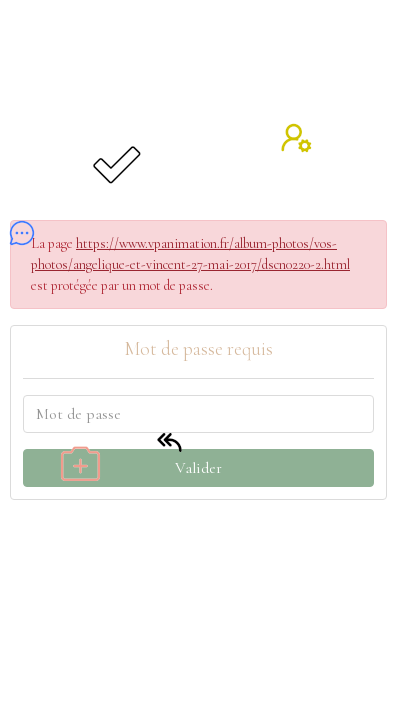 The width and height of the screenshot is (397, 720). Describe the element at coordinates (80, 464) in the screenshot. I see `add a new photo` at that location.